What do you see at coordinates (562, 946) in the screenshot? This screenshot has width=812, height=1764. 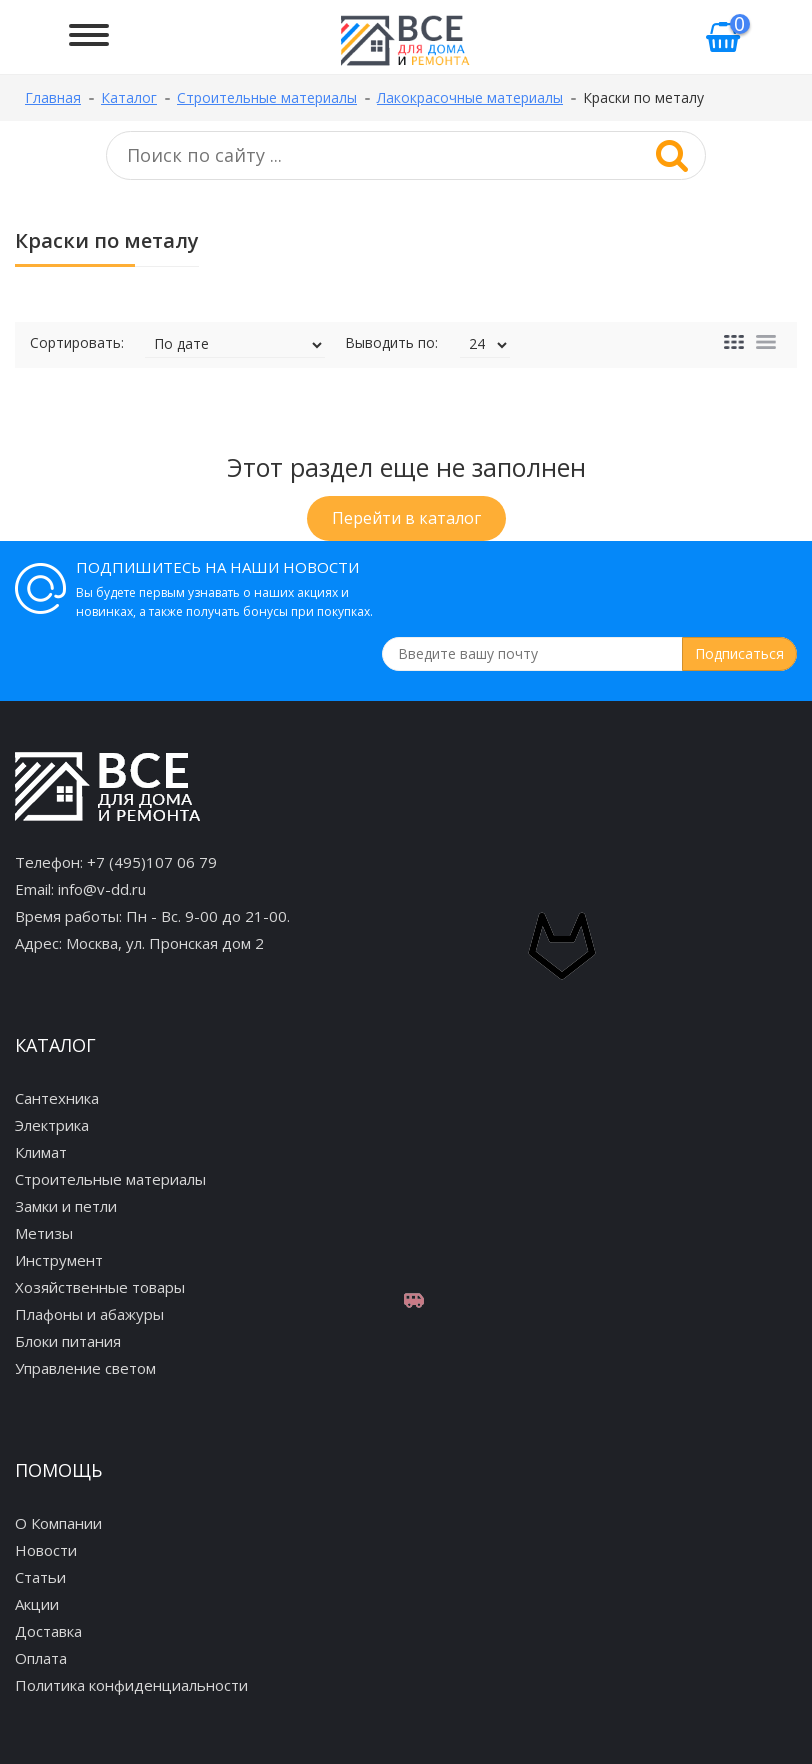 I see `link to GitLab repository` at bounding box center [562, 946].